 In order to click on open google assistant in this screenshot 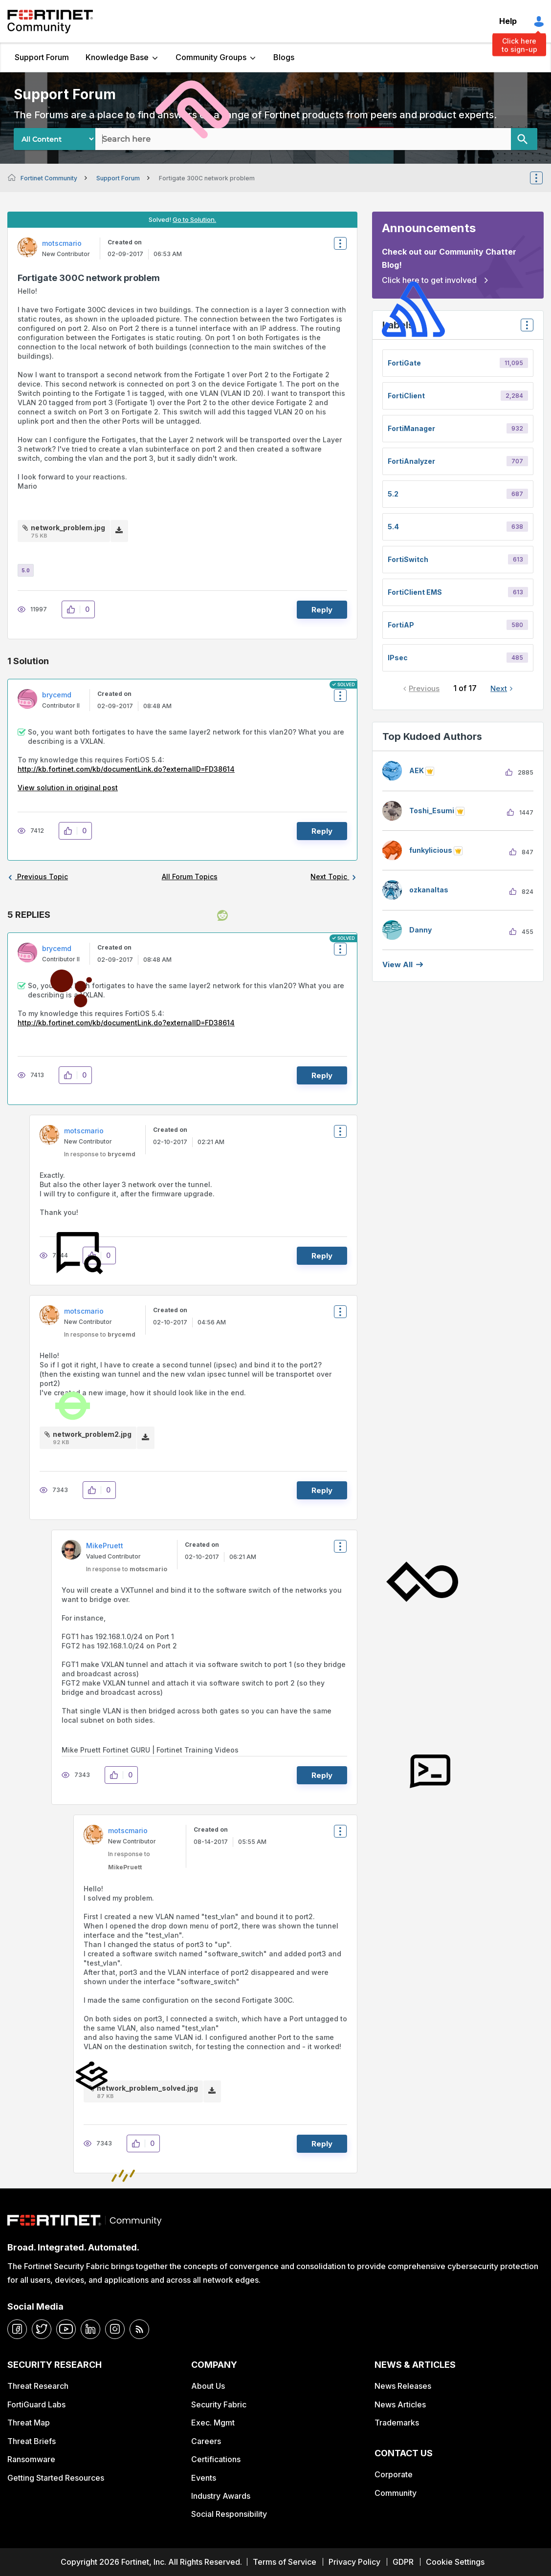, I will do `click(71, 988)`.